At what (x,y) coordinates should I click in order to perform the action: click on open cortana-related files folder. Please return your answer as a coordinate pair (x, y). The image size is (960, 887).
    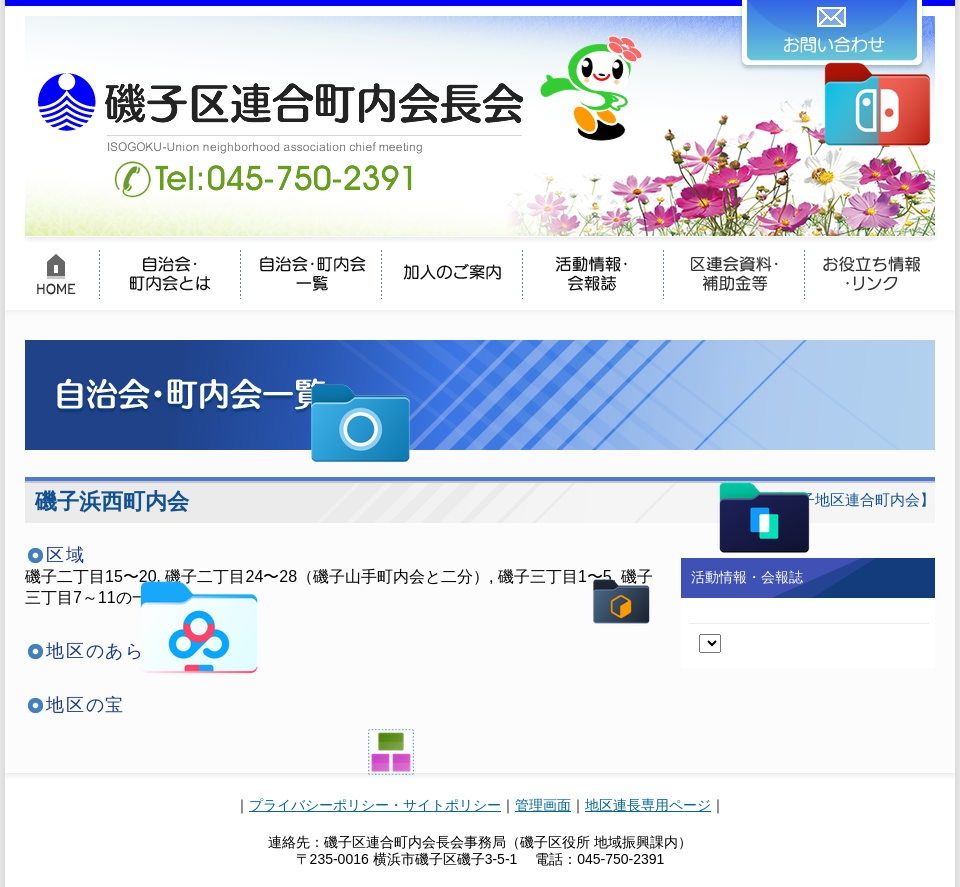
    Looking at the image, I should click on (360, 426).